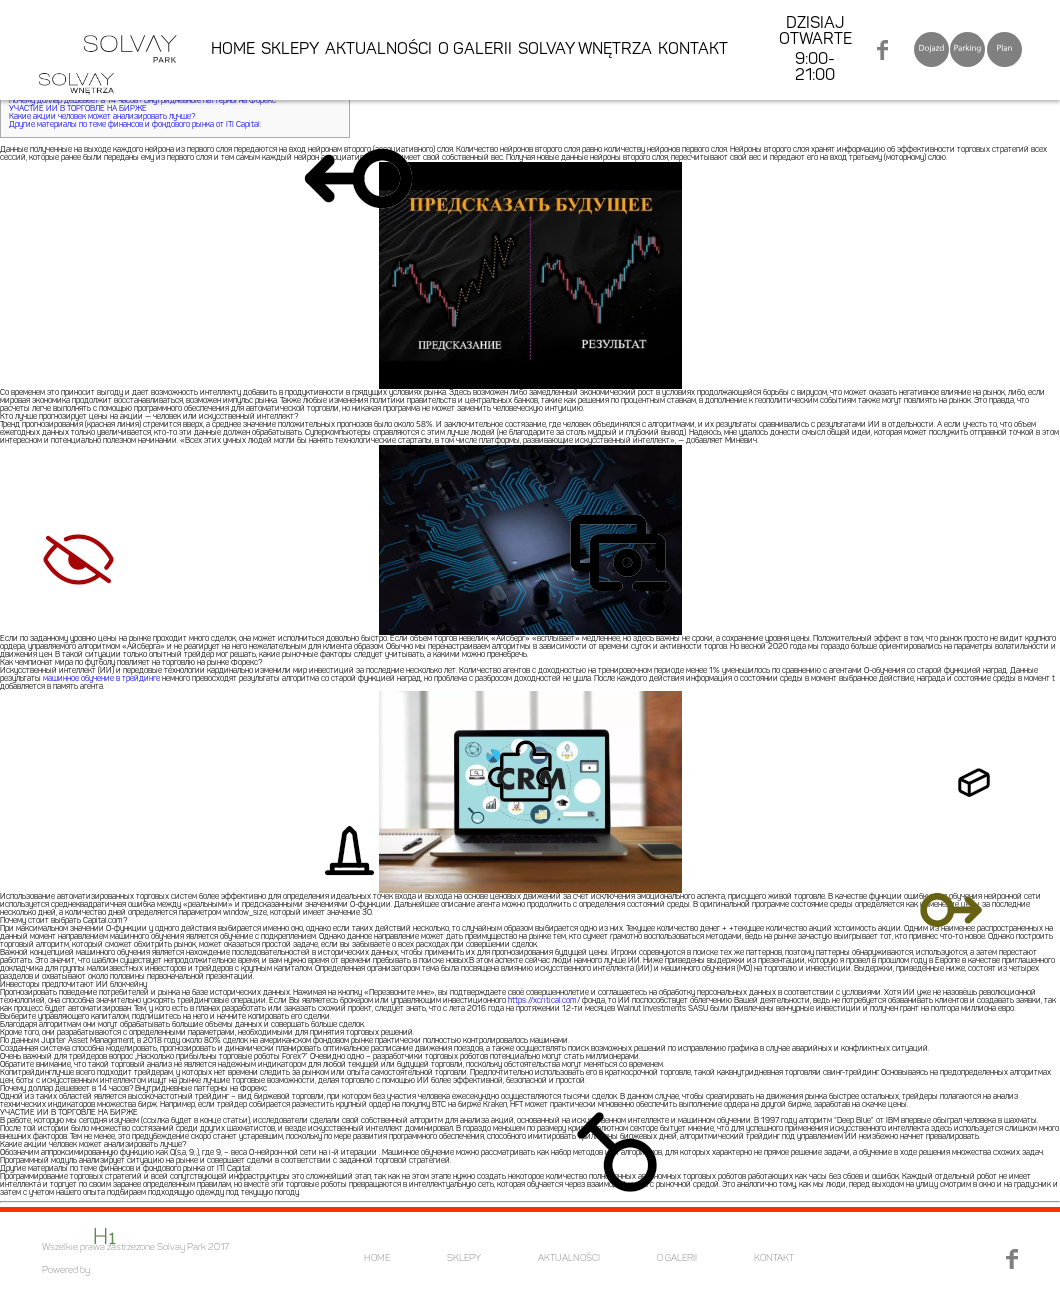 The image size is (1060, 1307). I want to click on swipe left to dismiss or navigate back, so click(358, 178).